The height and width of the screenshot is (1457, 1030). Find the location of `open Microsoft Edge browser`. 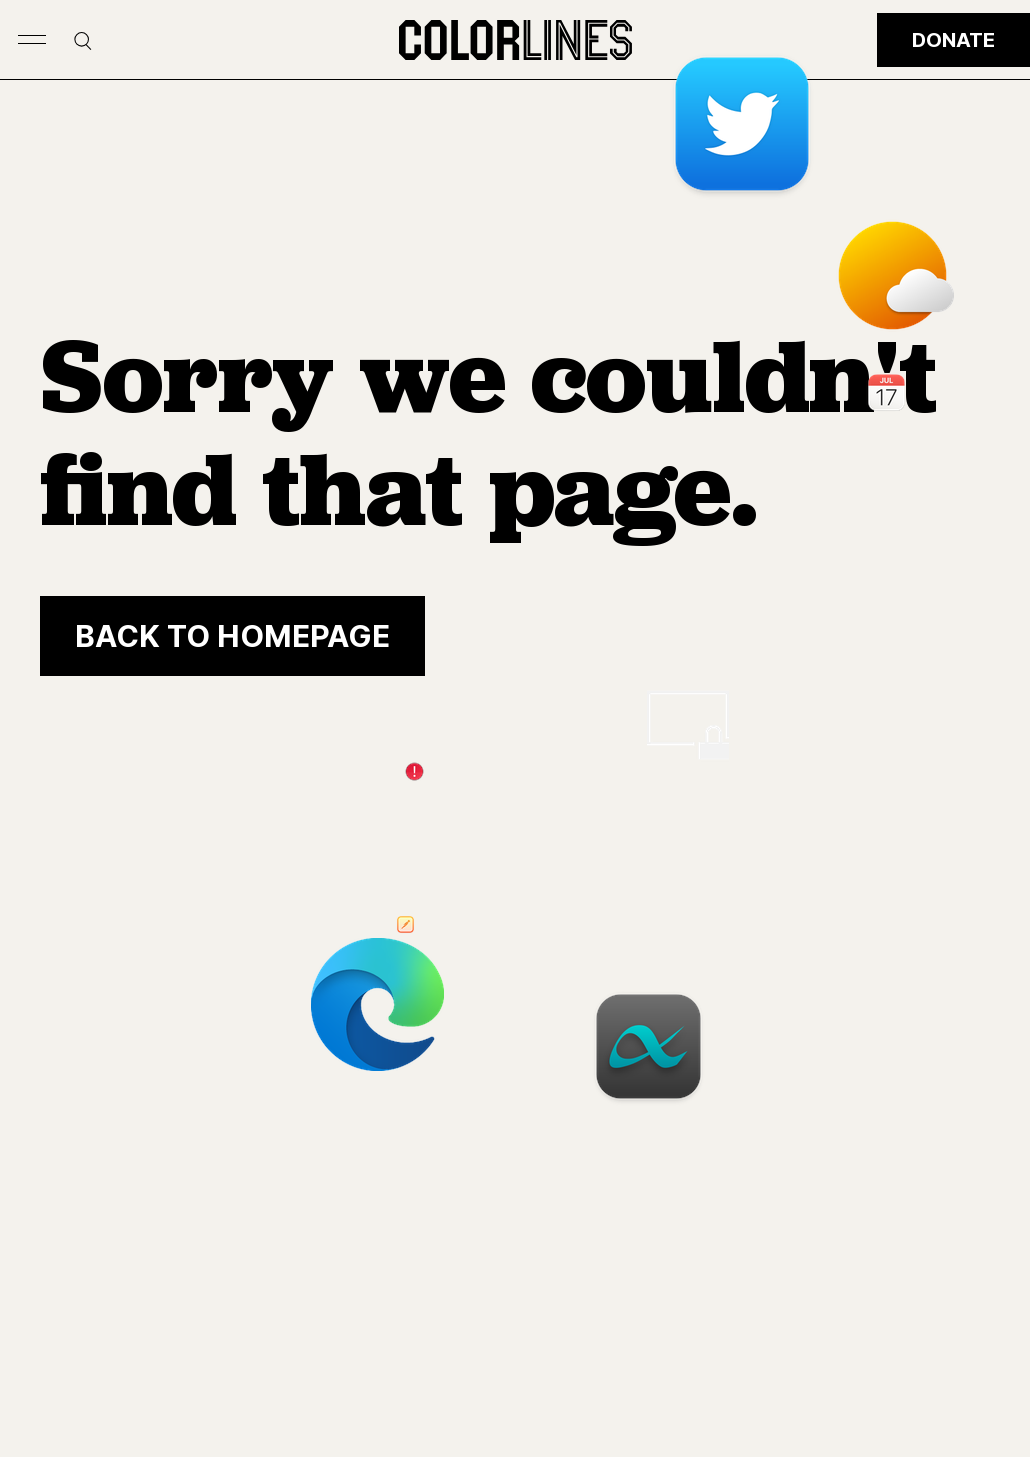

open Microsoft Edge browser is located at coordinates (377, 1004).